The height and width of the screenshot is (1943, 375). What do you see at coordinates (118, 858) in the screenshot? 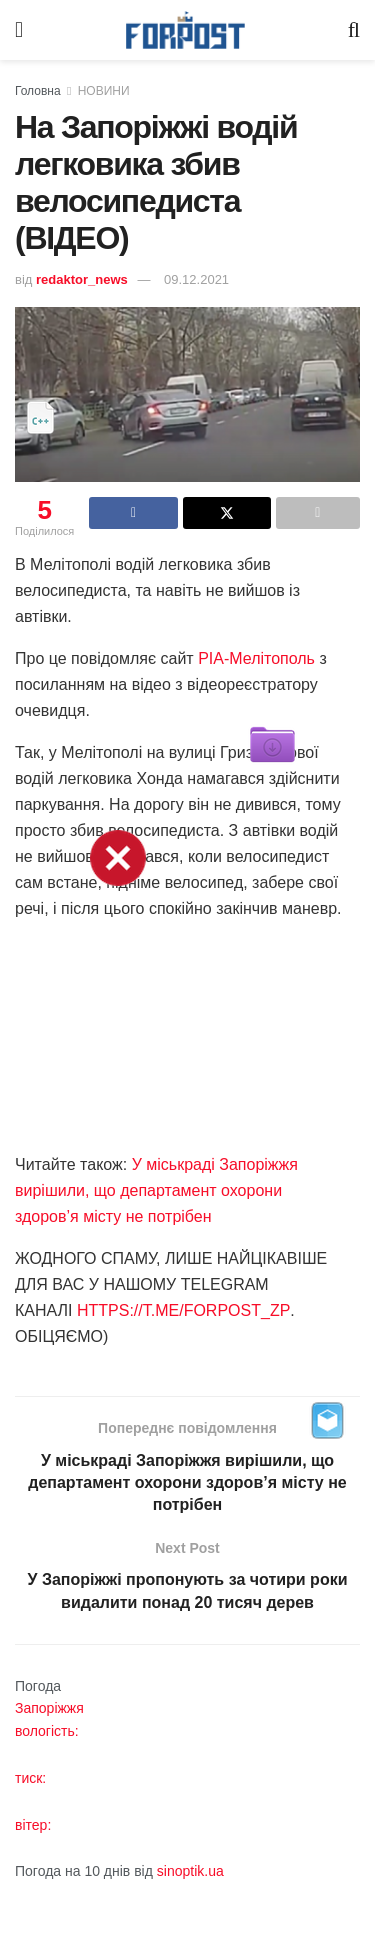
I see `close the current window or dialog` at bounding box center [118, 858].